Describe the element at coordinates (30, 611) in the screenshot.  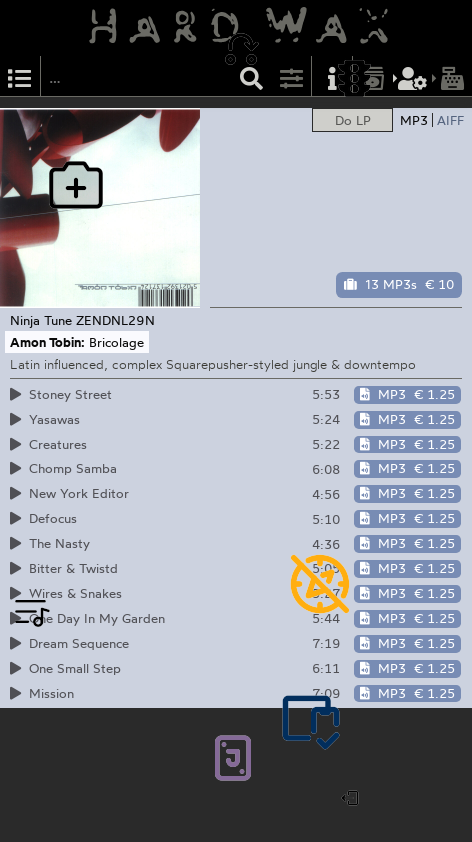
I see `view your music playlist` at that location.